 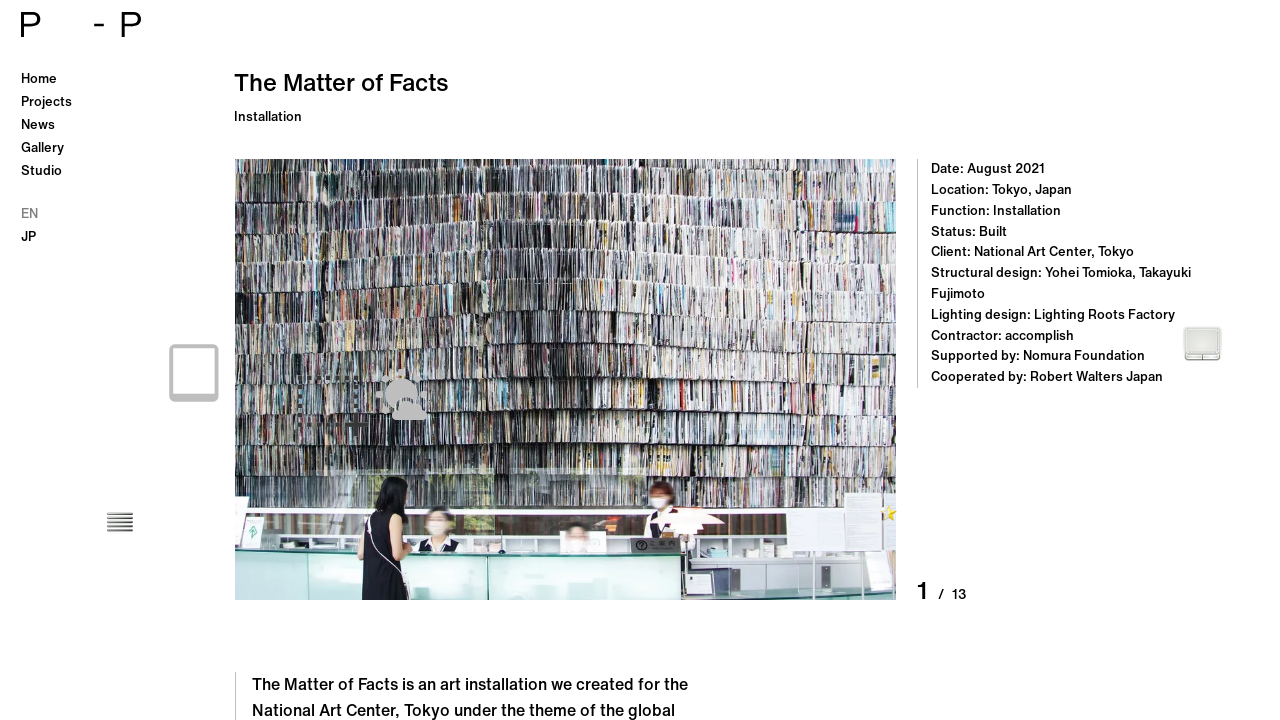 I want to click on justify text to fill both margins, so click(x=120, y=522).